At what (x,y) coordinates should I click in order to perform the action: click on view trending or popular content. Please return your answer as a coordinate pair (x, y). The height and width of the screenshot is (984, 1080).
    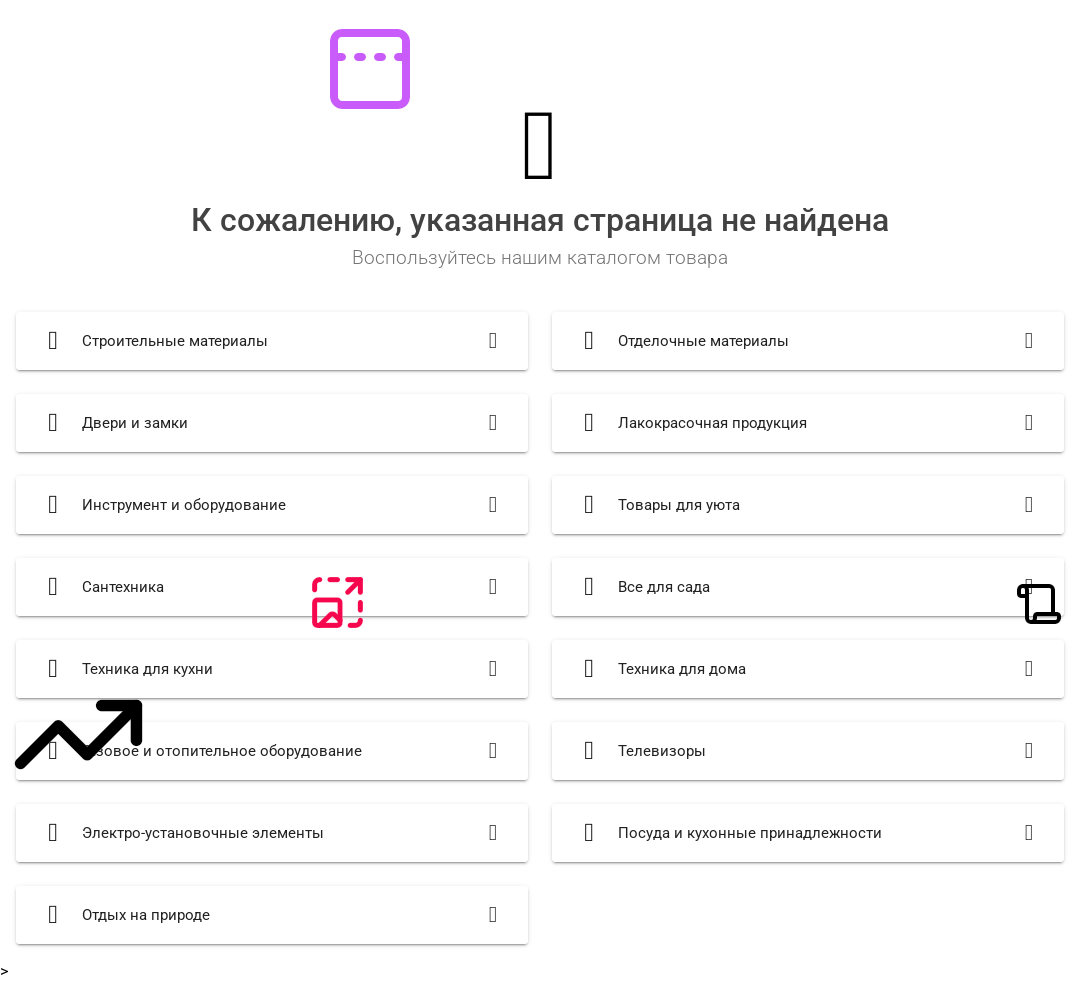
    Looking at the image, I should click on (78, 734).